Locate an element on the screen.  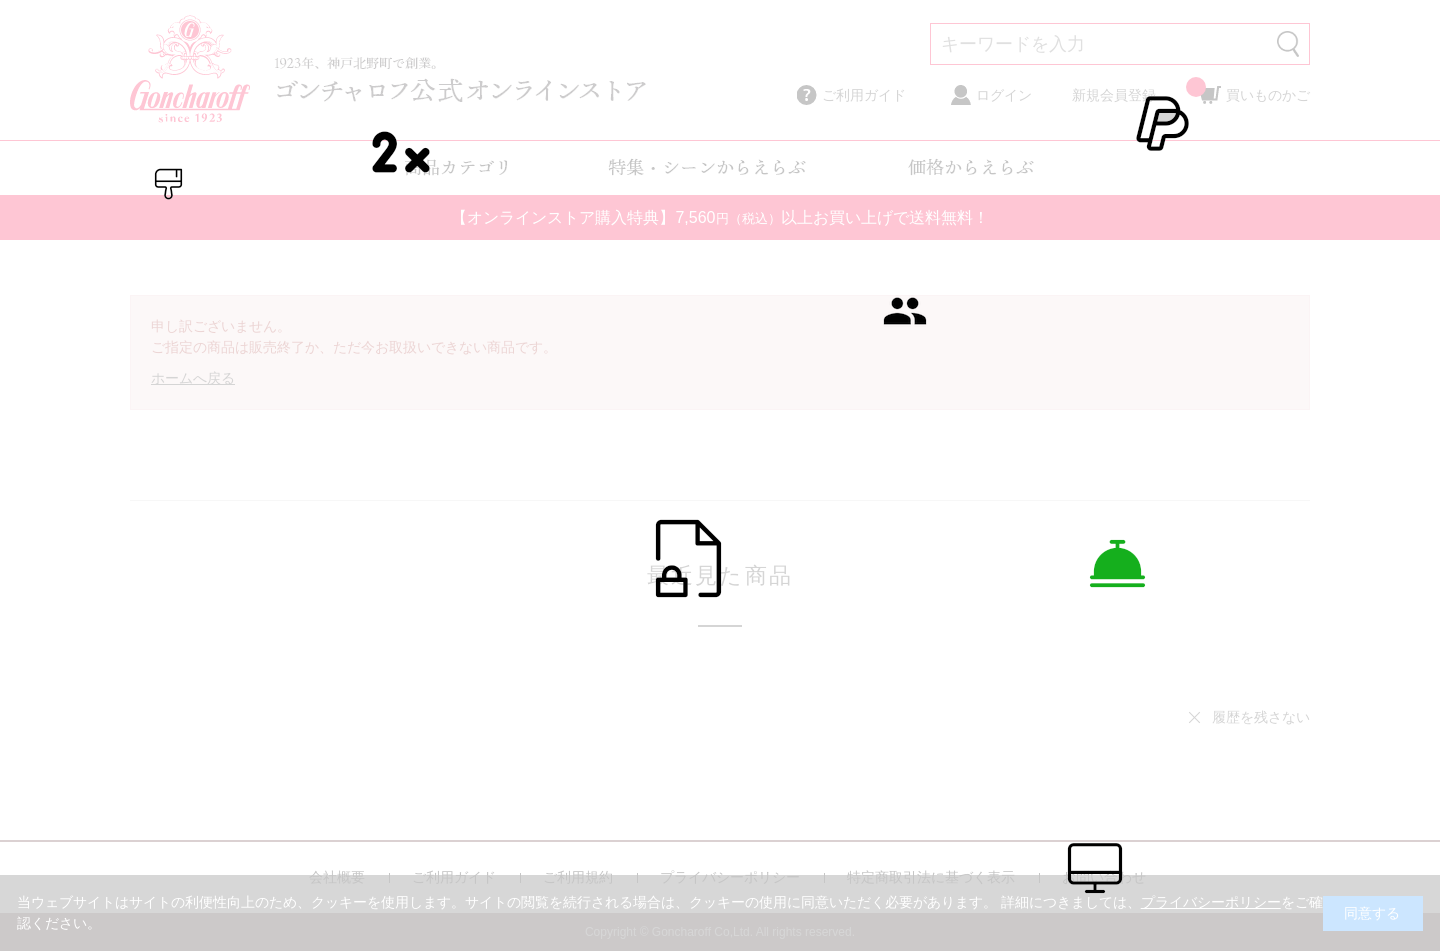
access a locked or protected file is located at coordinates (688, 558).